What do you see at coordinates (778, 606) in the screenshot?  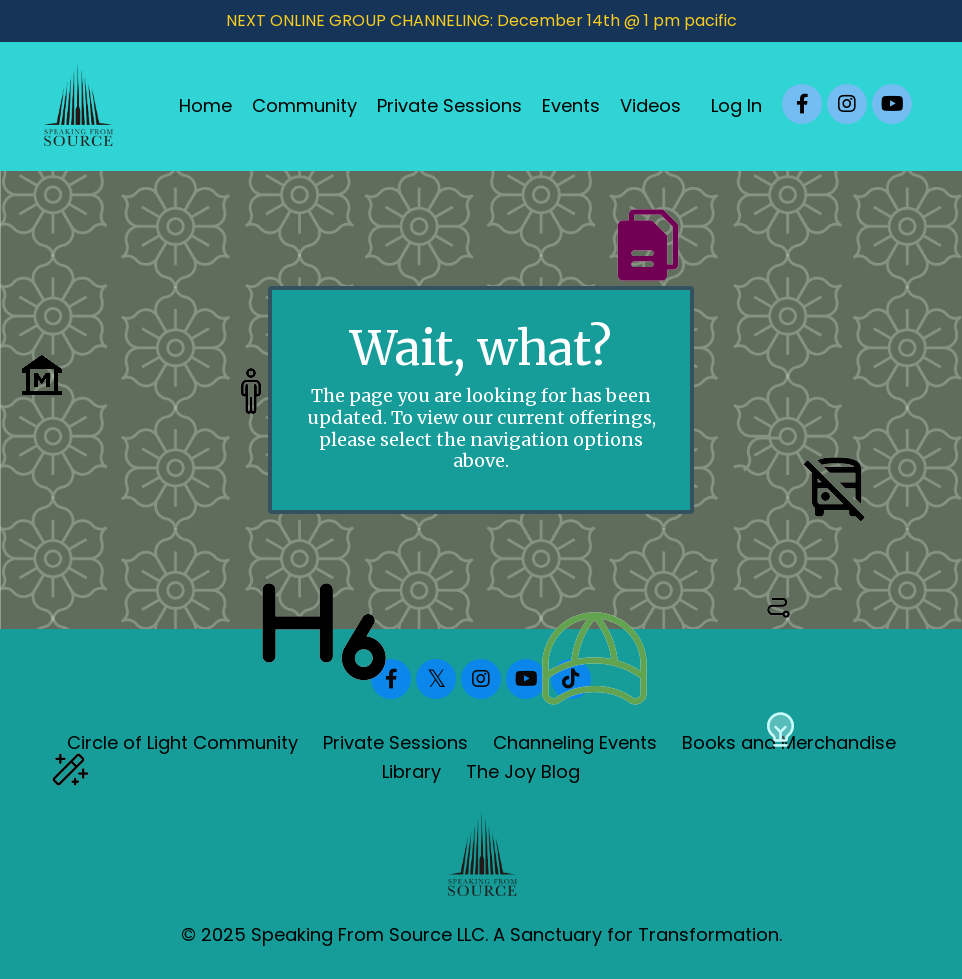 I see `view or edit a route path` at bounding box center [778, 606].